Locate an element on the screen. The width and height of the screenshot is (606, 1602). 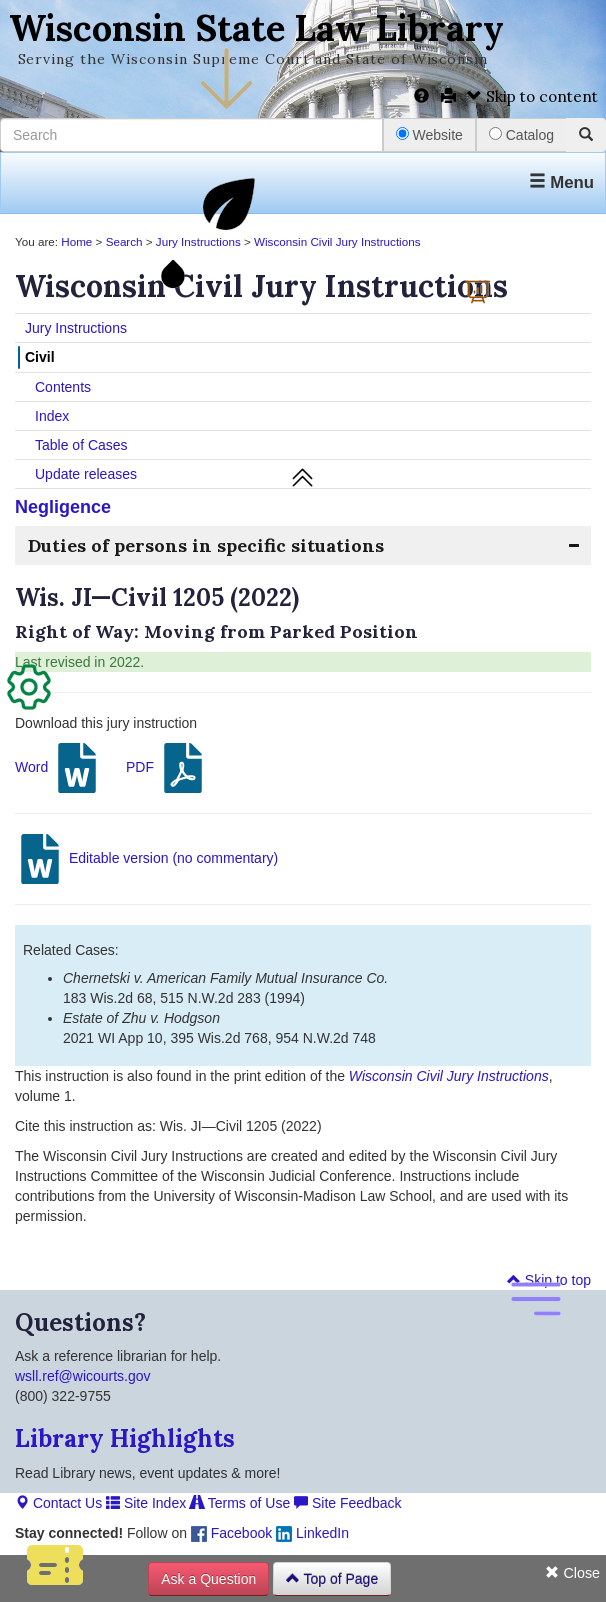
indicates eco-friendly or sustainable mode is located at coordinates (229, 204).